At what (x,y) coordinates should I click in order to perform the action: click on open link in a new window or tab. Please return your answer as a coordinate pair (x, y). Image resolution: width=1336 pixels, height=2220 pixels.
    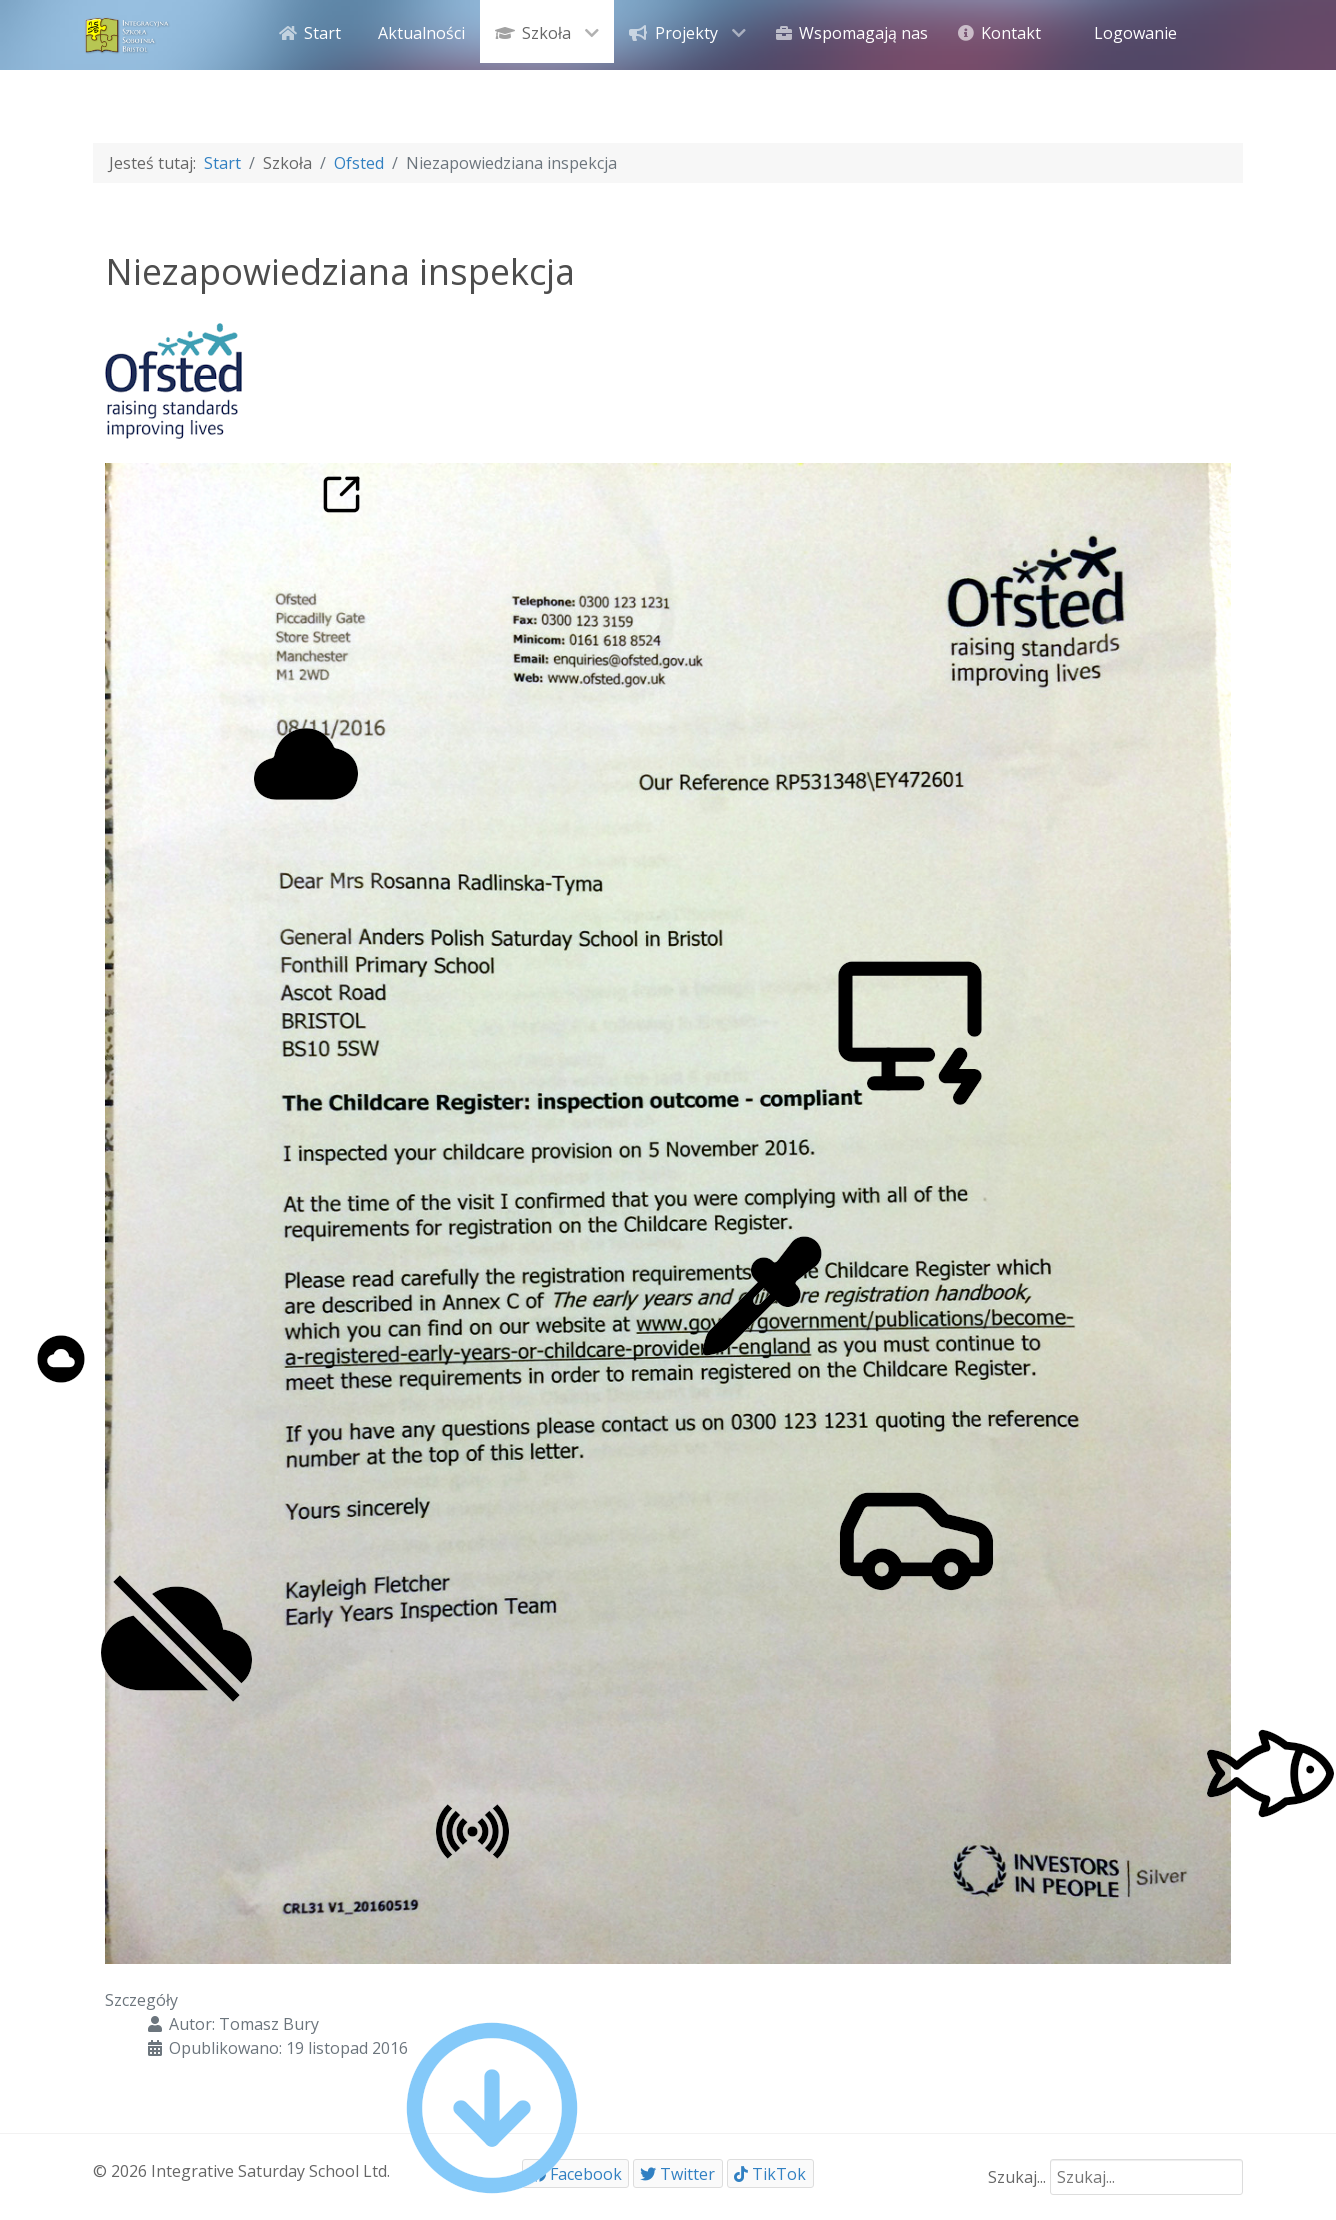
    Looking at the image, I should click on (341, 494).